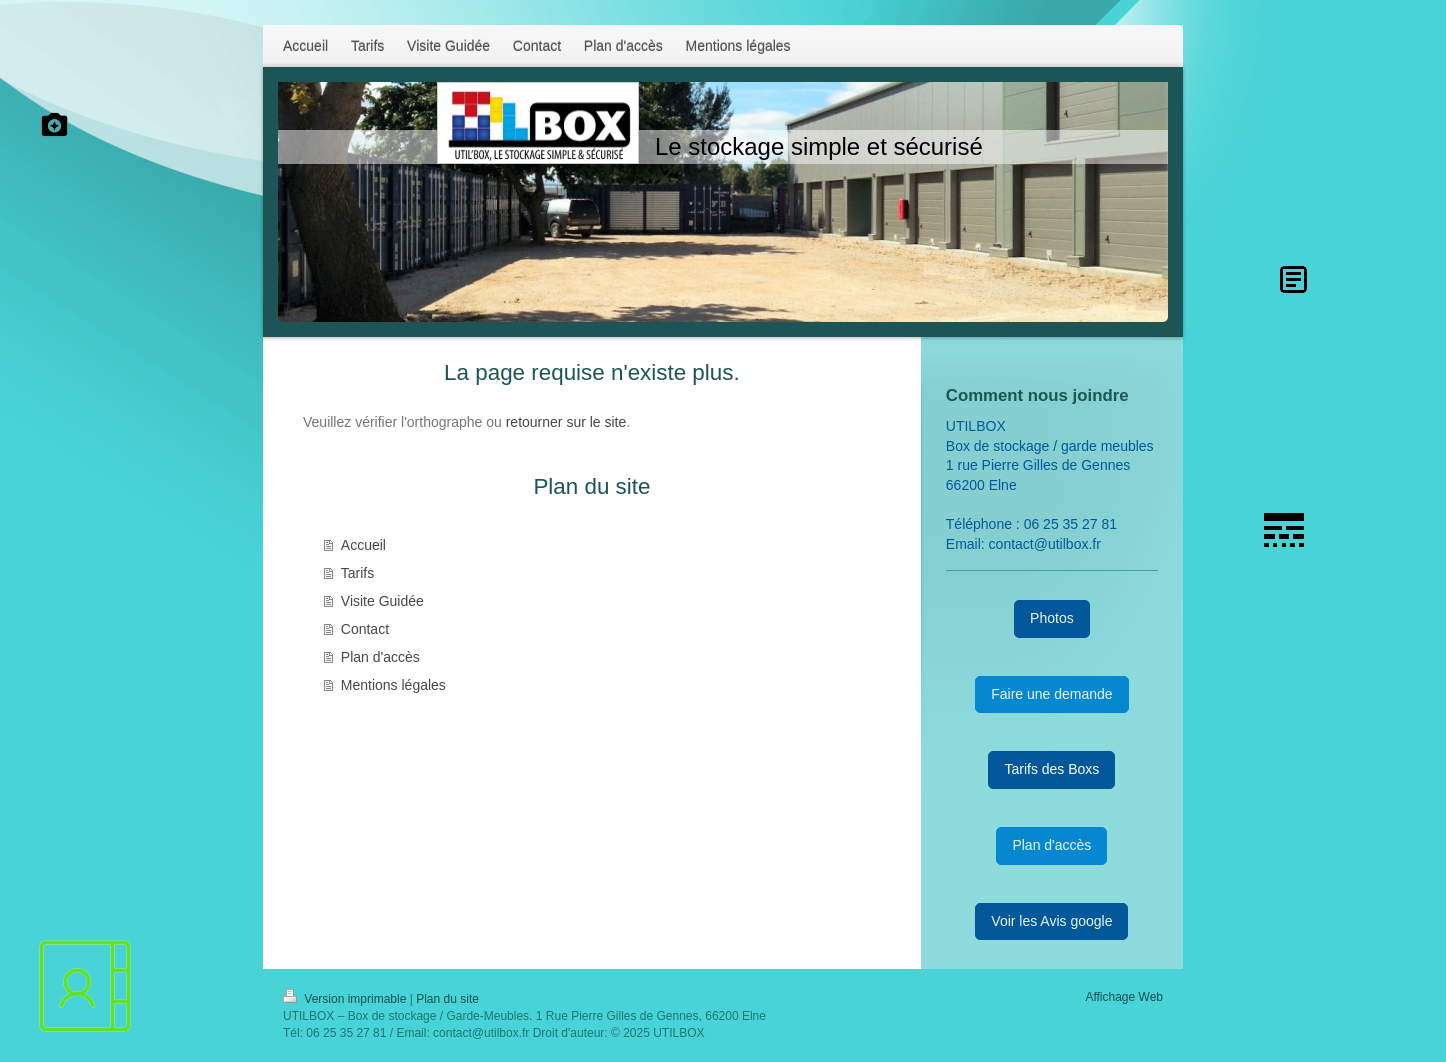  I want to click on change text line spacing or density, so click(1284, 530).